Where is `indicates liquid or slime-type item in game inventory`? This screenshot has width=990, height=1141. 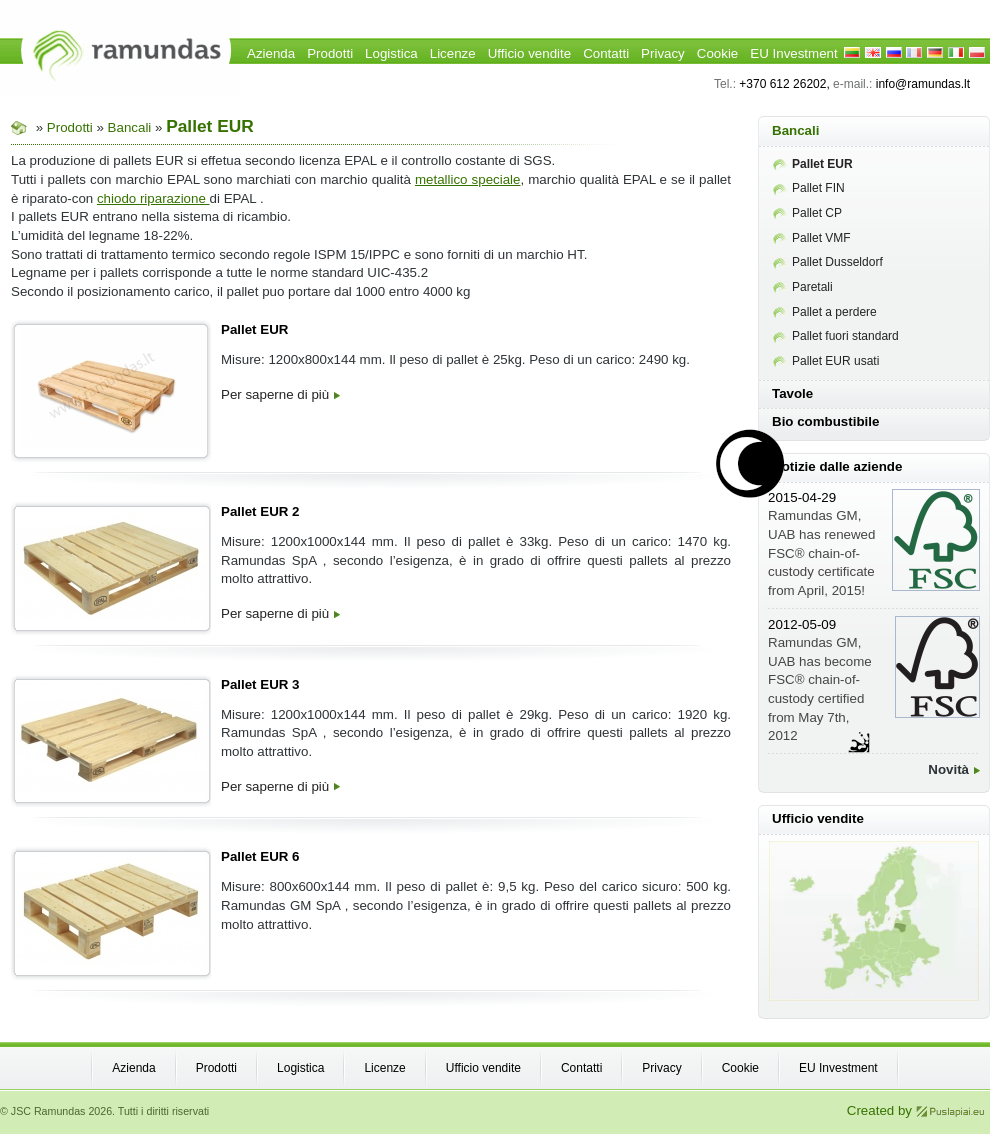 indicates liquid or slime-type item in game inventory is located at coordinates (859, 742).